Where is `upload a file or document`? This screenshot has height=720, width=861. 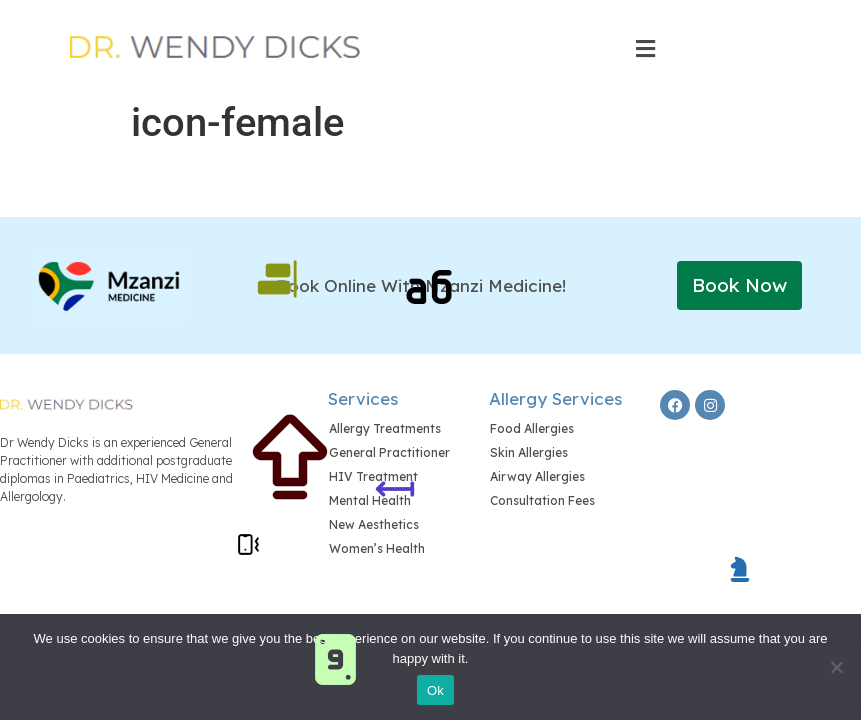
upload a file or document is located at coordinates (290, 456).